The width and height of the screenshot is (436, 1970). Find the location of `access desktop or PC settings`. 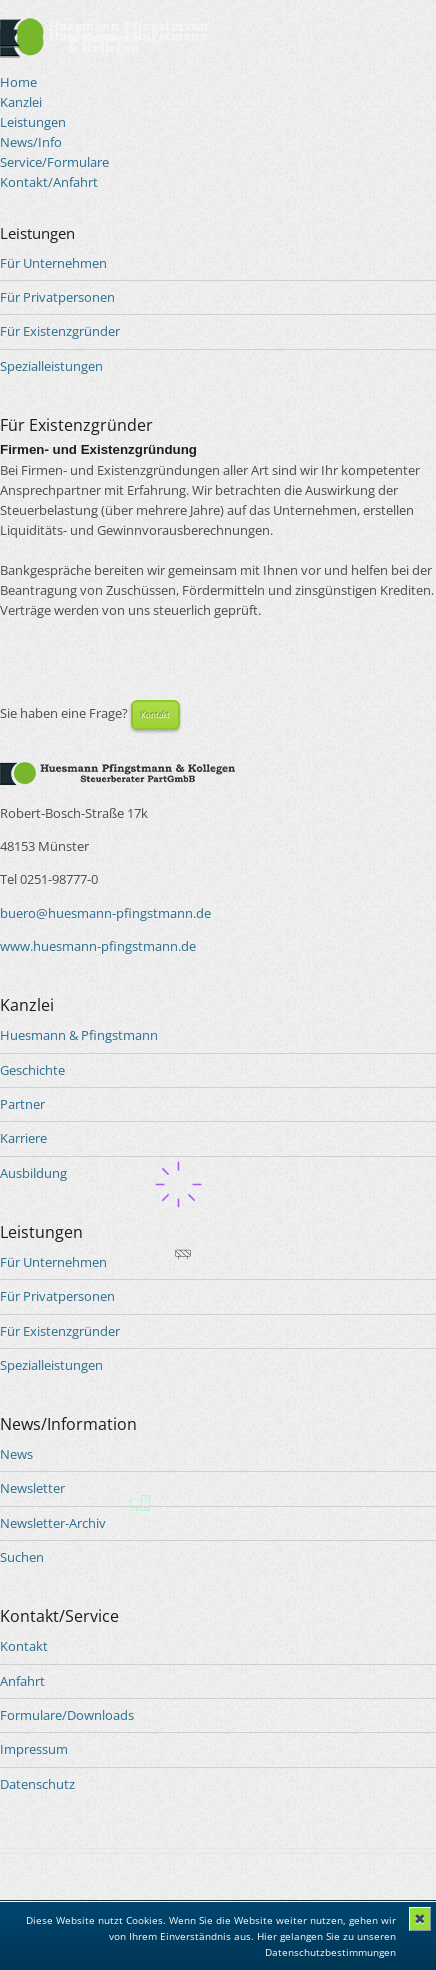

access desktop or PC settings is located at coordinates (140, 1503).